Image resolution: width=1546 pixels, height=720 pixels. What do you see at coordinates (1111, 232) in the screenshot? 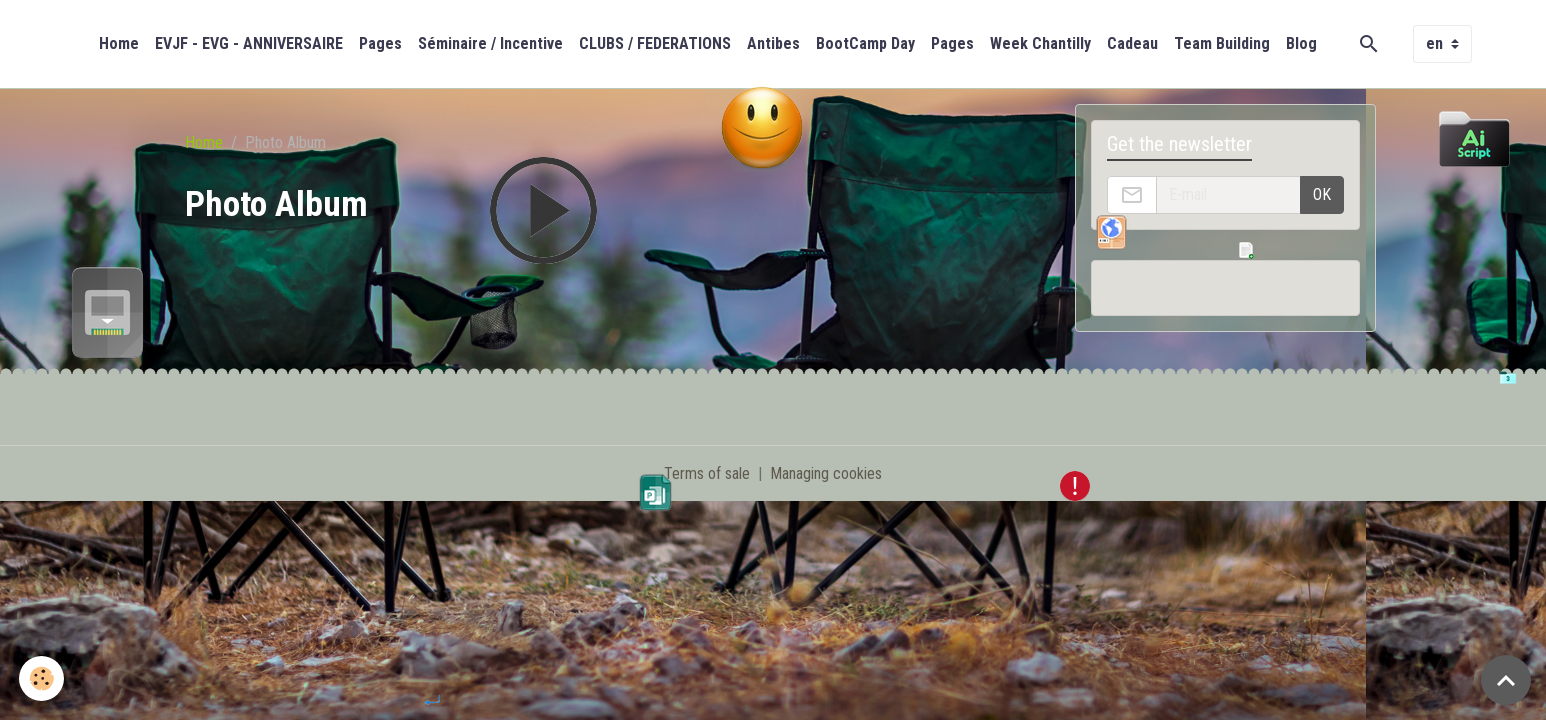
I see `indicates package cache is being updated` at bounding box center [1111, 232].